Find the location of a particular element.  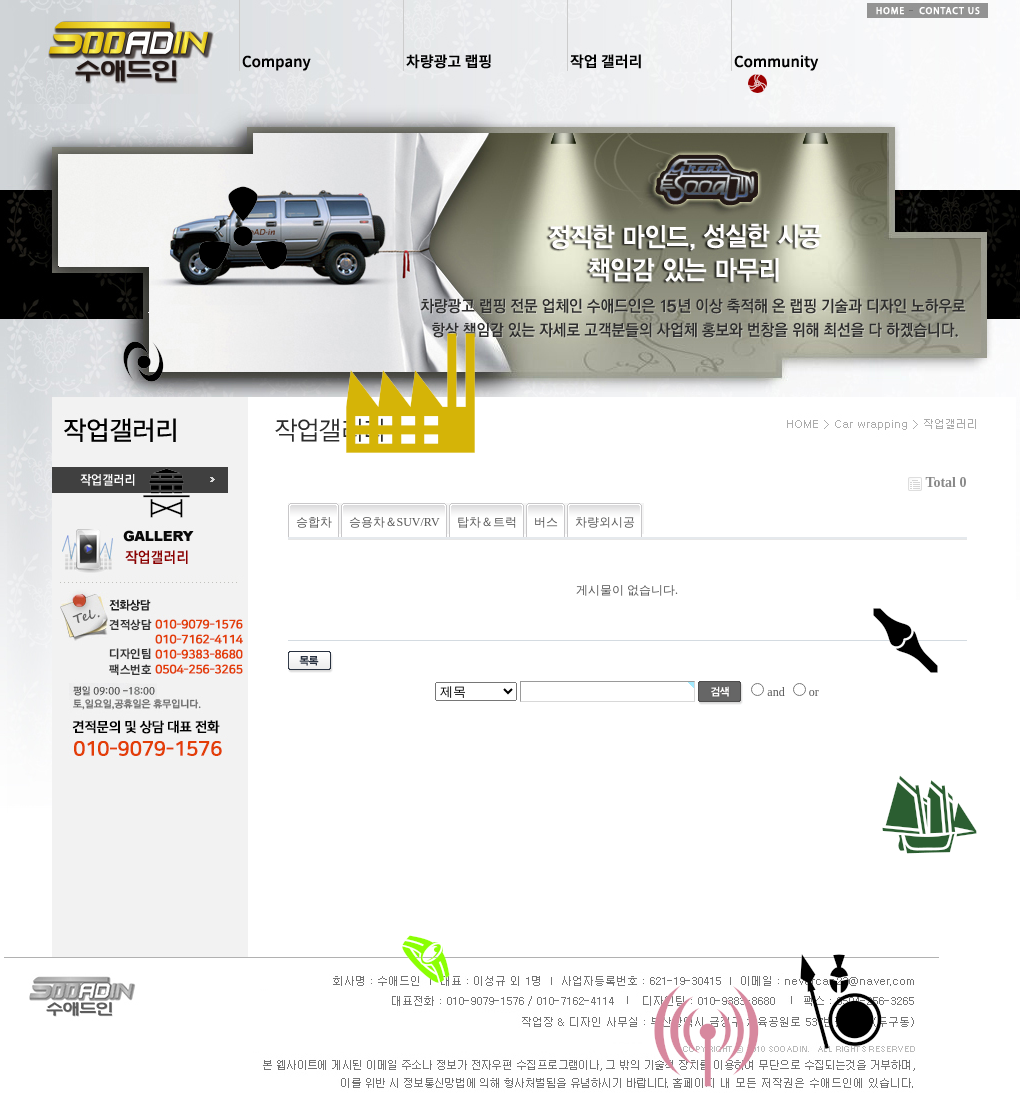

indicates radioactive or hazardous material is located at coordinates (243, 228).